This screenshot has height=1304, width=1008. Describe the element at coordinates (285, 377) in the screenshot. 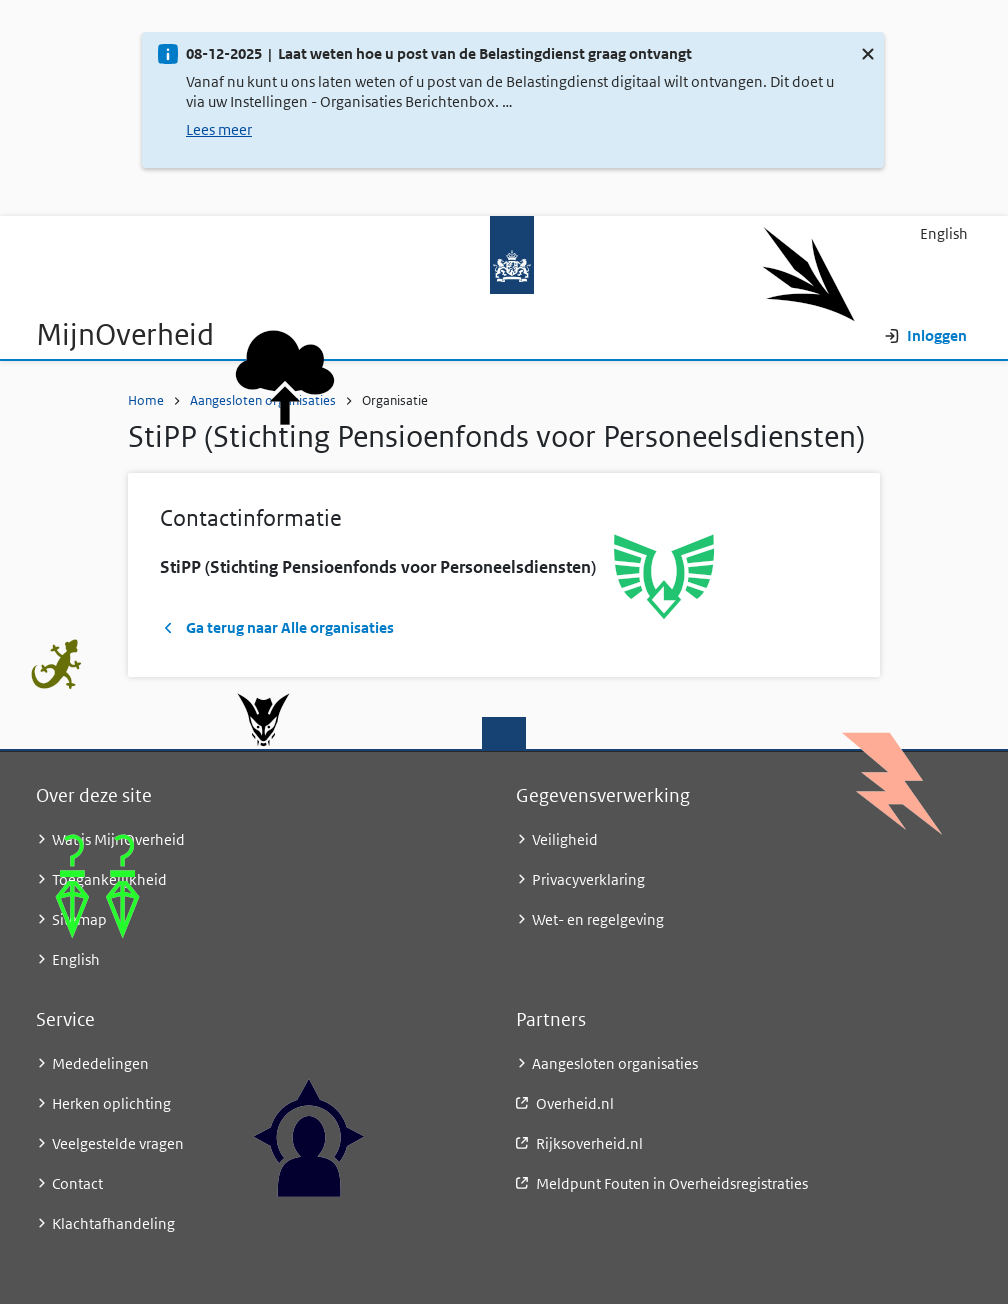

I see `upload file to cloud storage` at that location.